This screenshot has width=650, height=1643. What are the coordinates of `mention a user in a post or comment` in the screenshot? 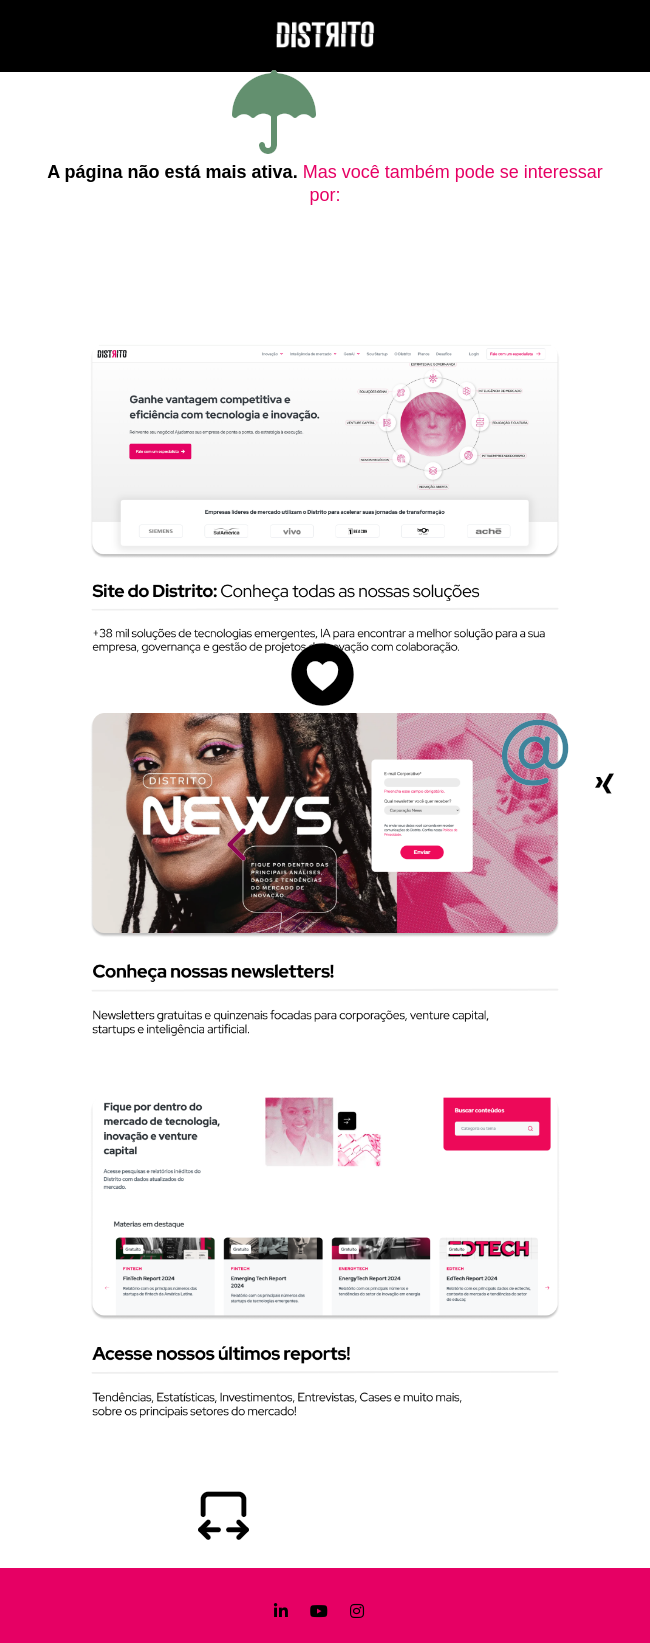 It's located at (535, 753).